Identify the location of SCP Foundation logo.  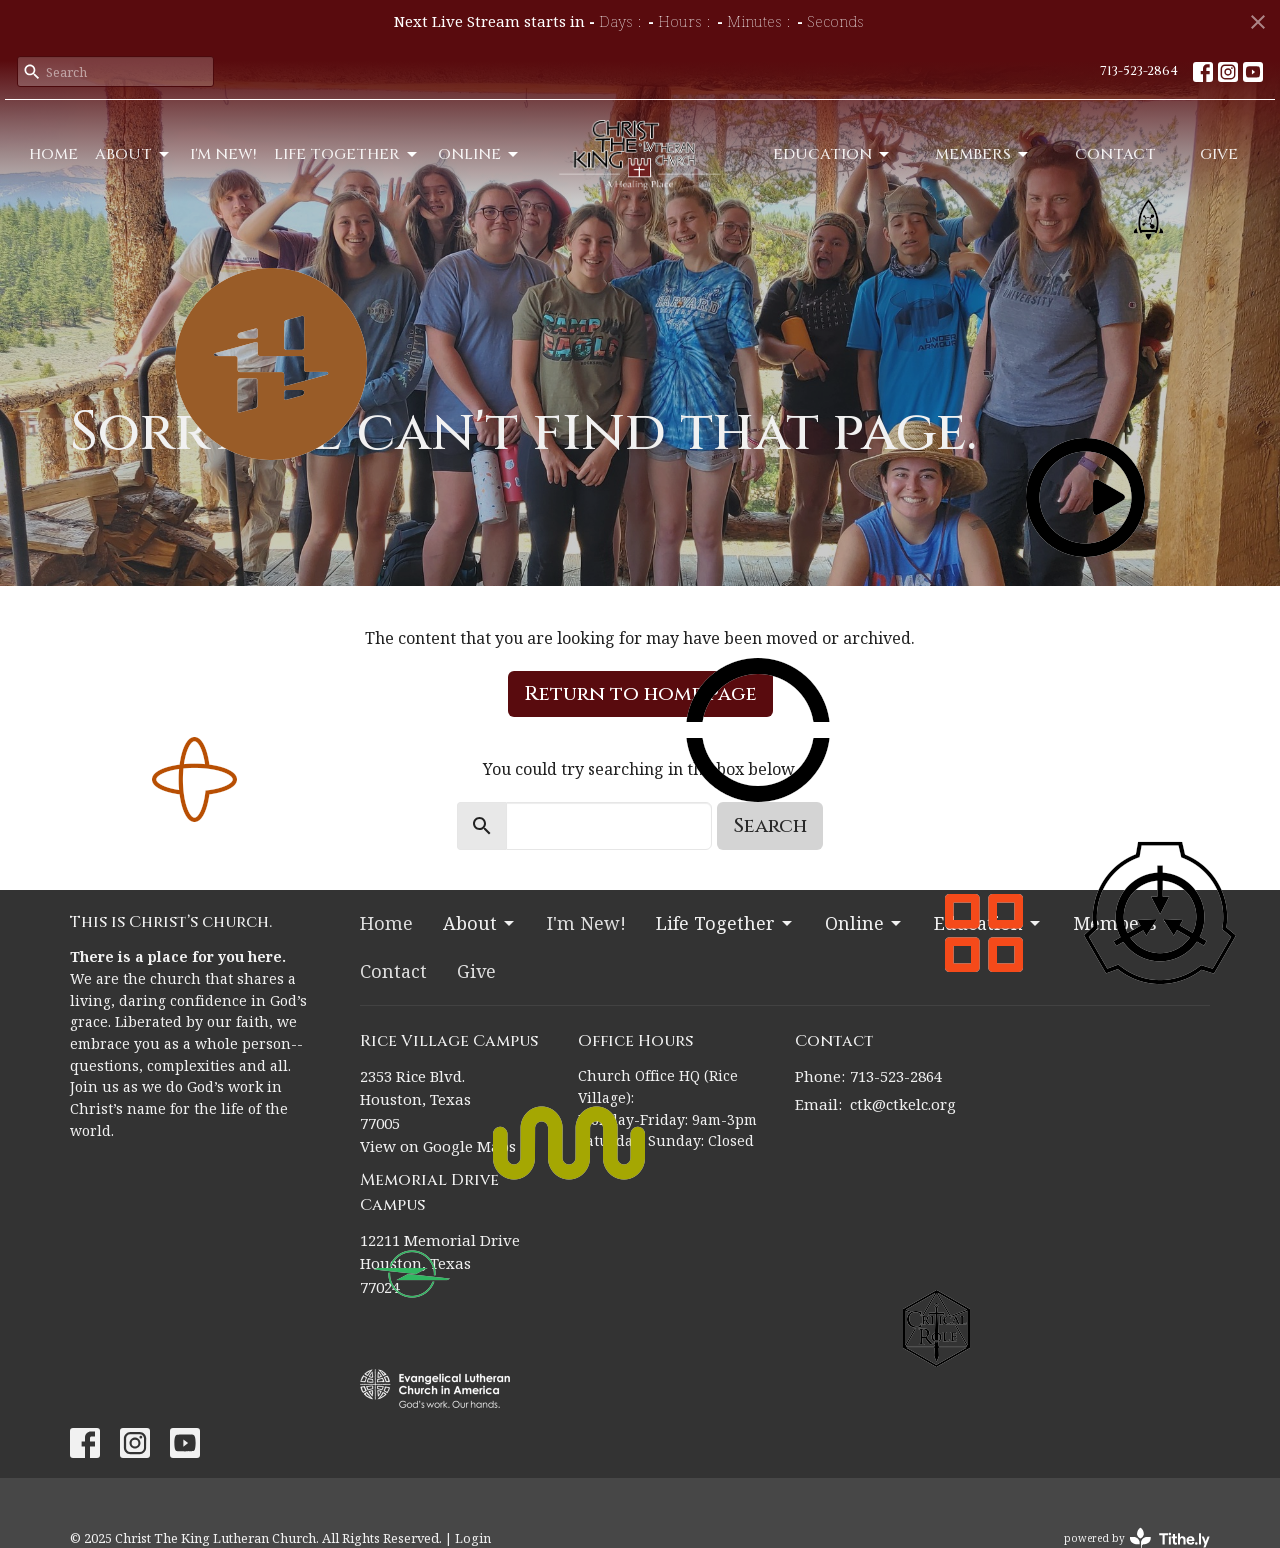
(1160, 913).